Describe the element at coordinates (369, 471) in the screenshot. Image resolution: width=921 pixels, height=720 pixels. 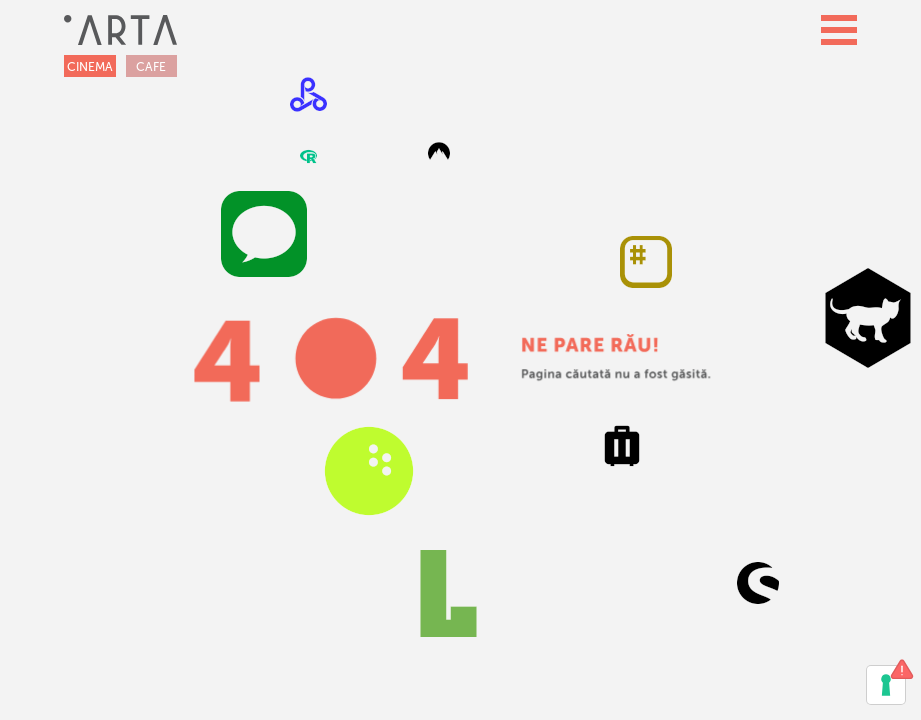
I see `access bowling game or sports app` at that location.